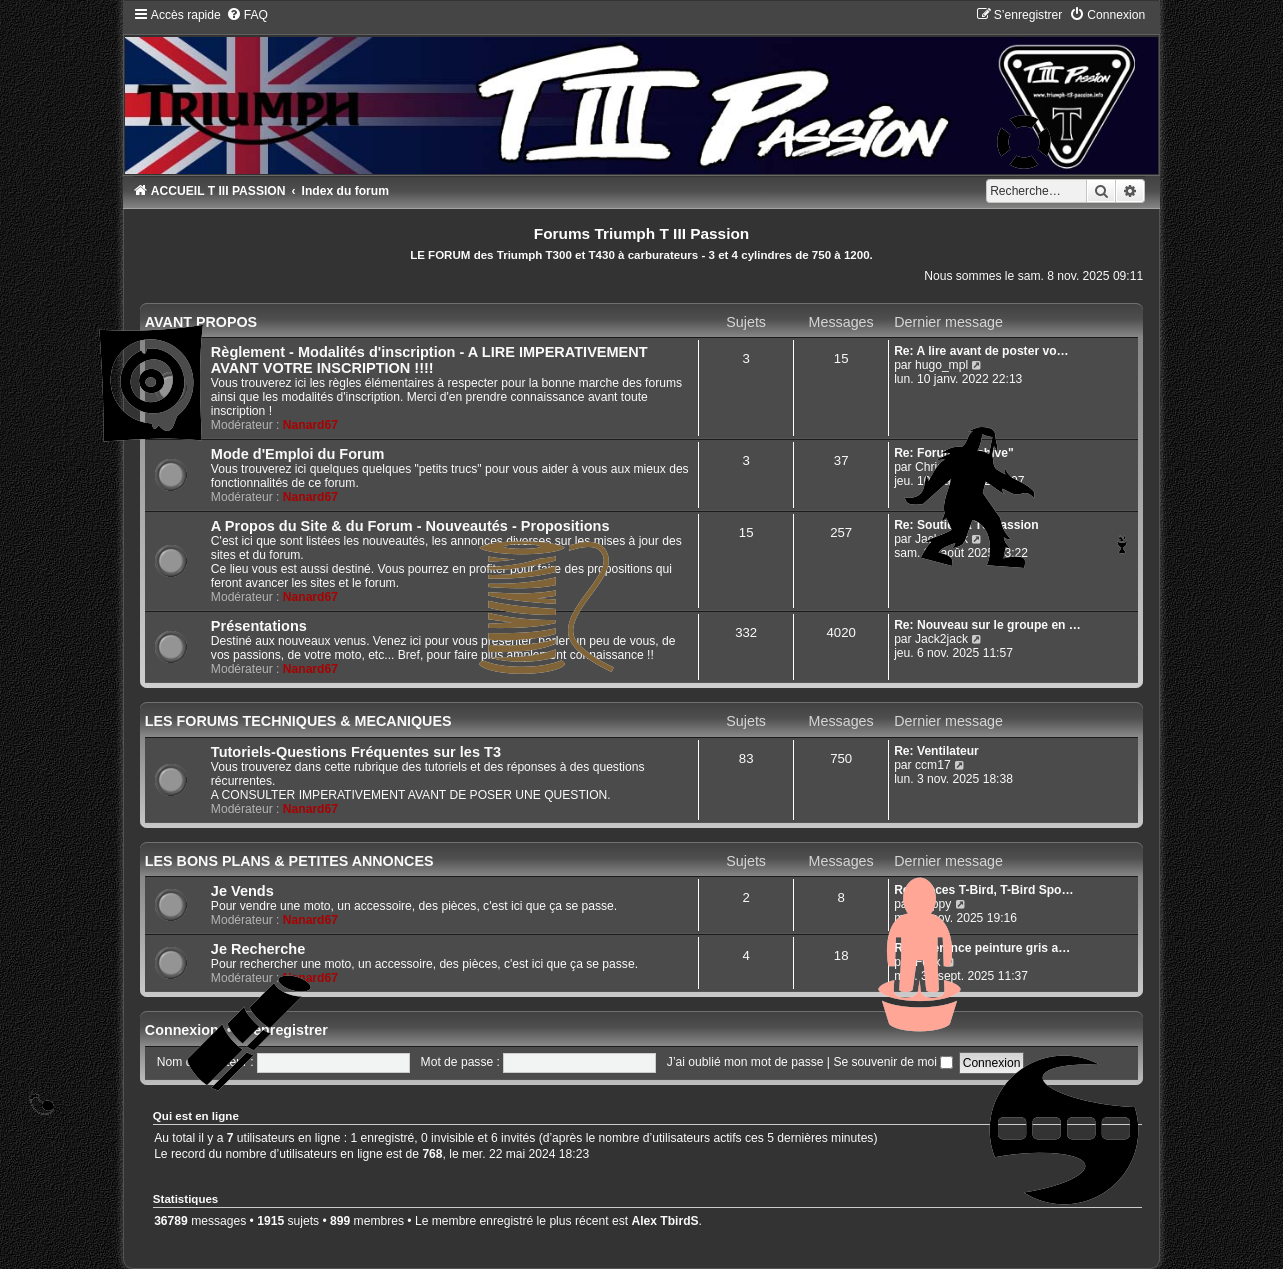 The image size is (1283, 1269). What do you see at coordinates (546, 607) in the screenshot?
I see `wire or cable inventory item` at bounding box center [546, 607].